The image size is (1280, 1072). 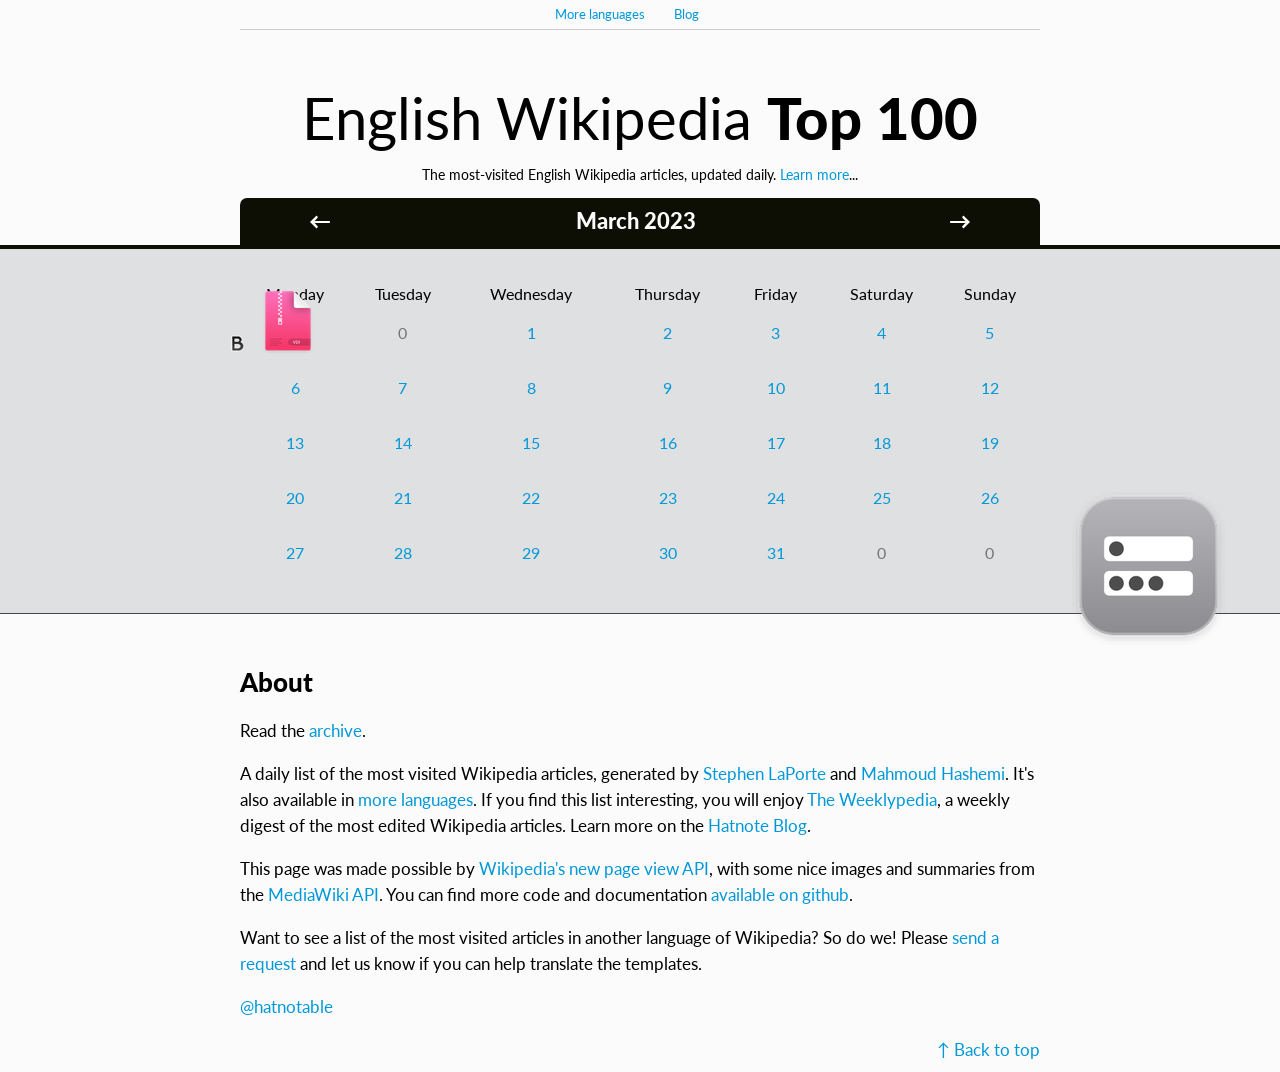 I want to click on a virtualbox virtual disk image file, so click(x=288, y=322).